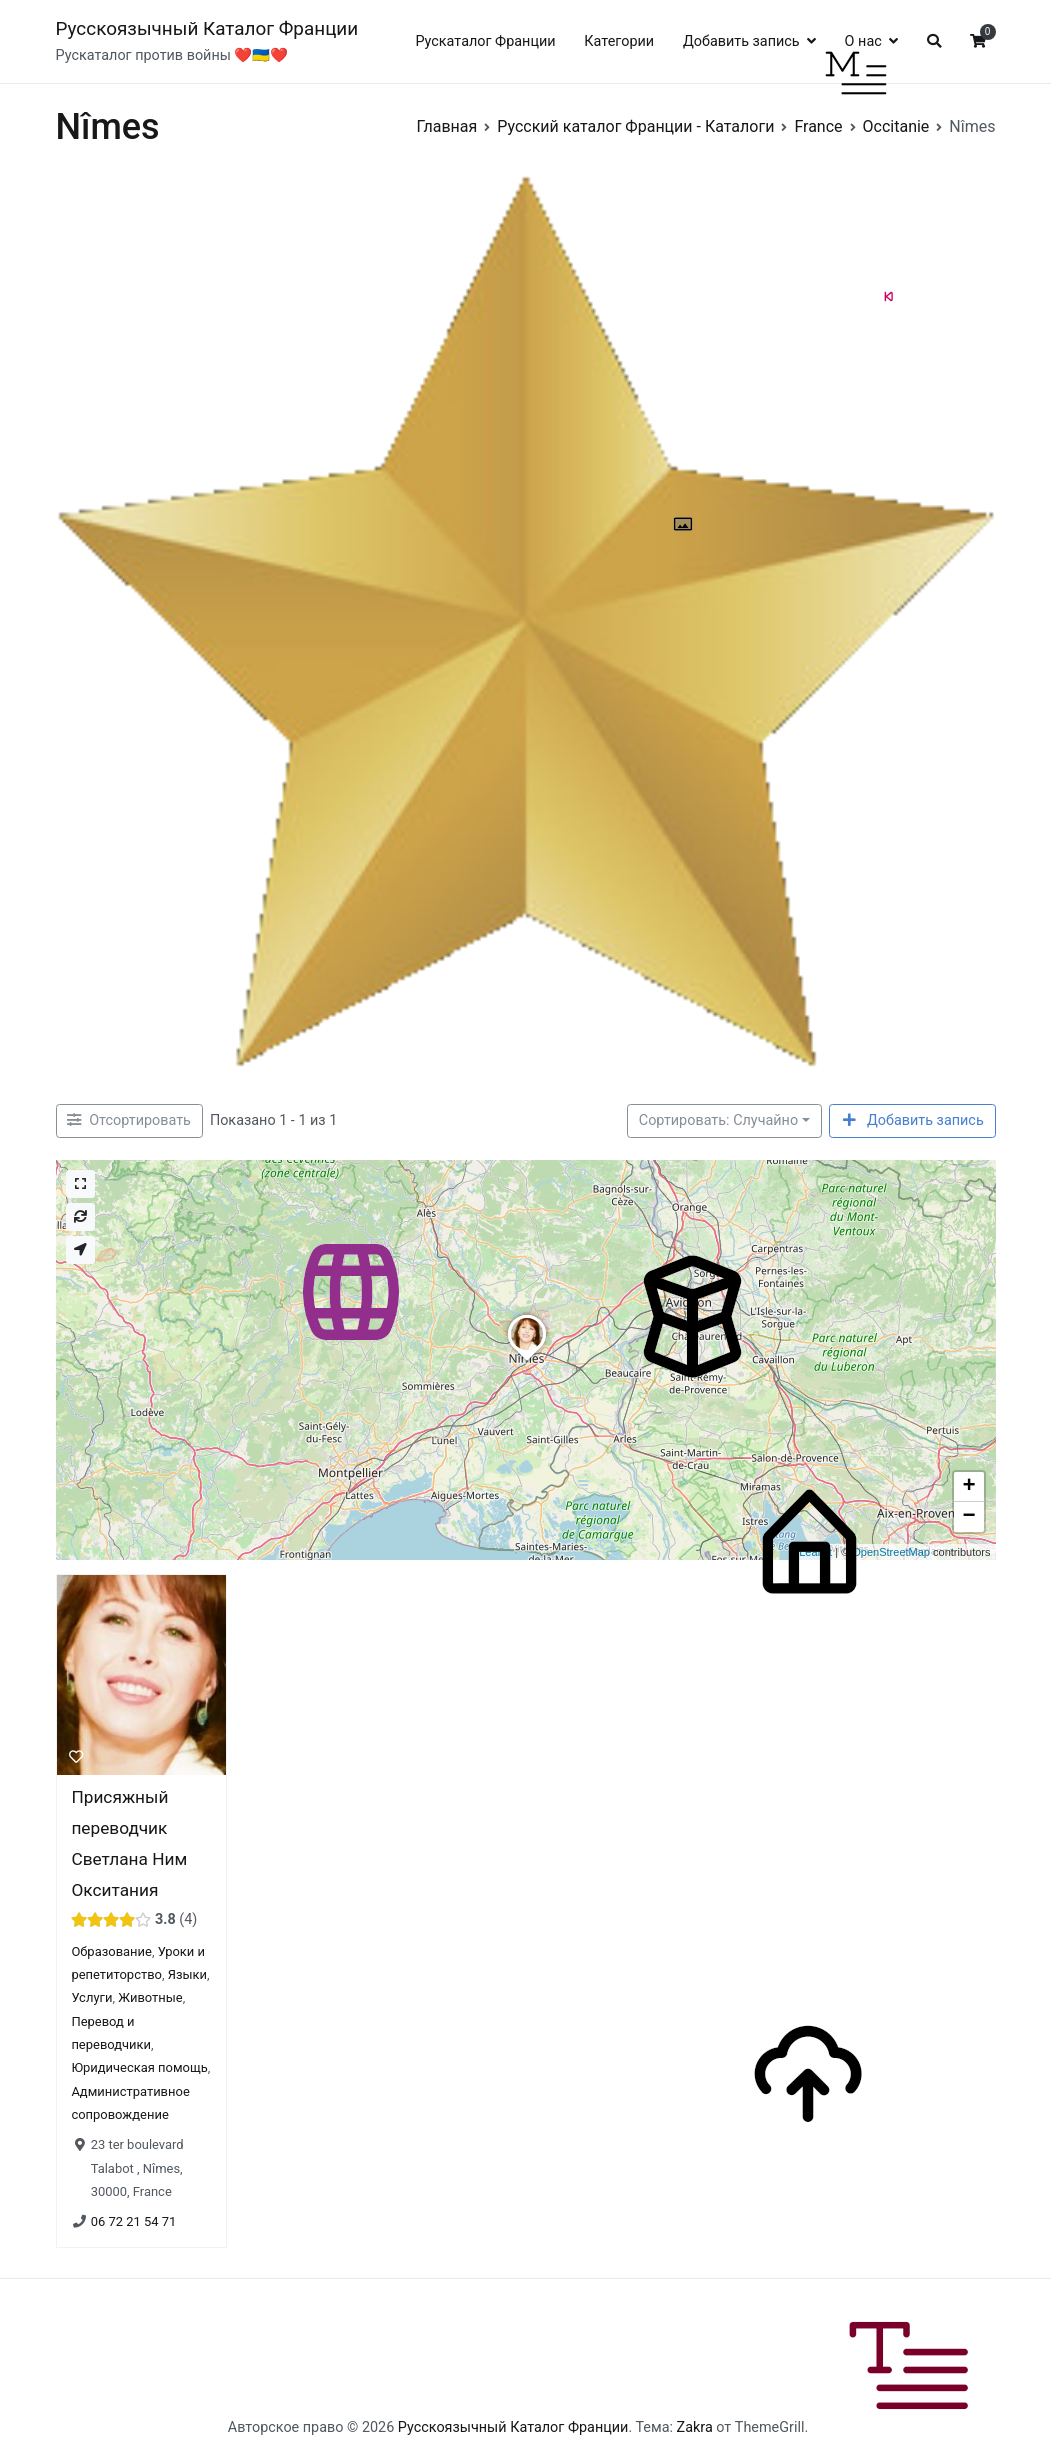  Describe the element at coordinates (856, 73) in the screenshot. I see `open article on Medium` at that location.